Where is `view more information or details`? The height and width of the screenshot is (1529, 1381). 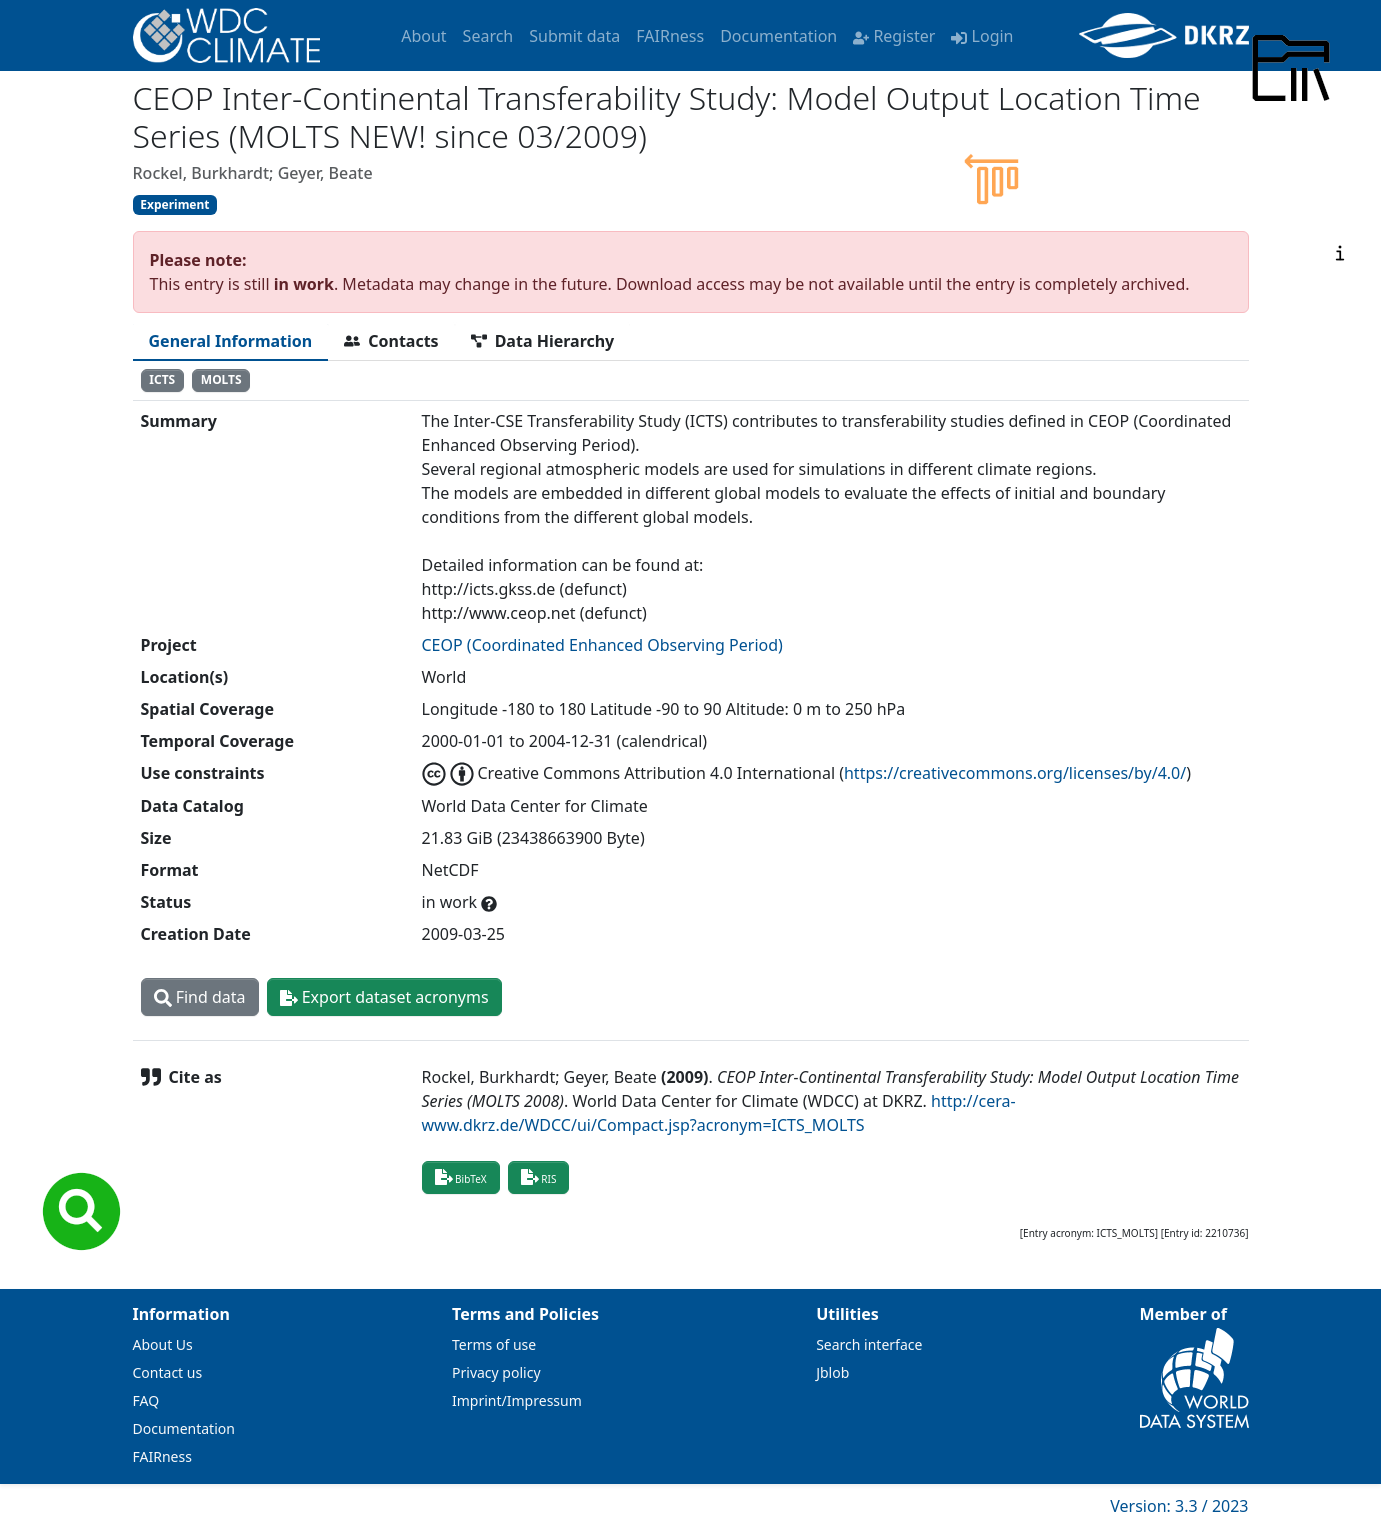 view more information or details is located at coordinates (1340, 253).